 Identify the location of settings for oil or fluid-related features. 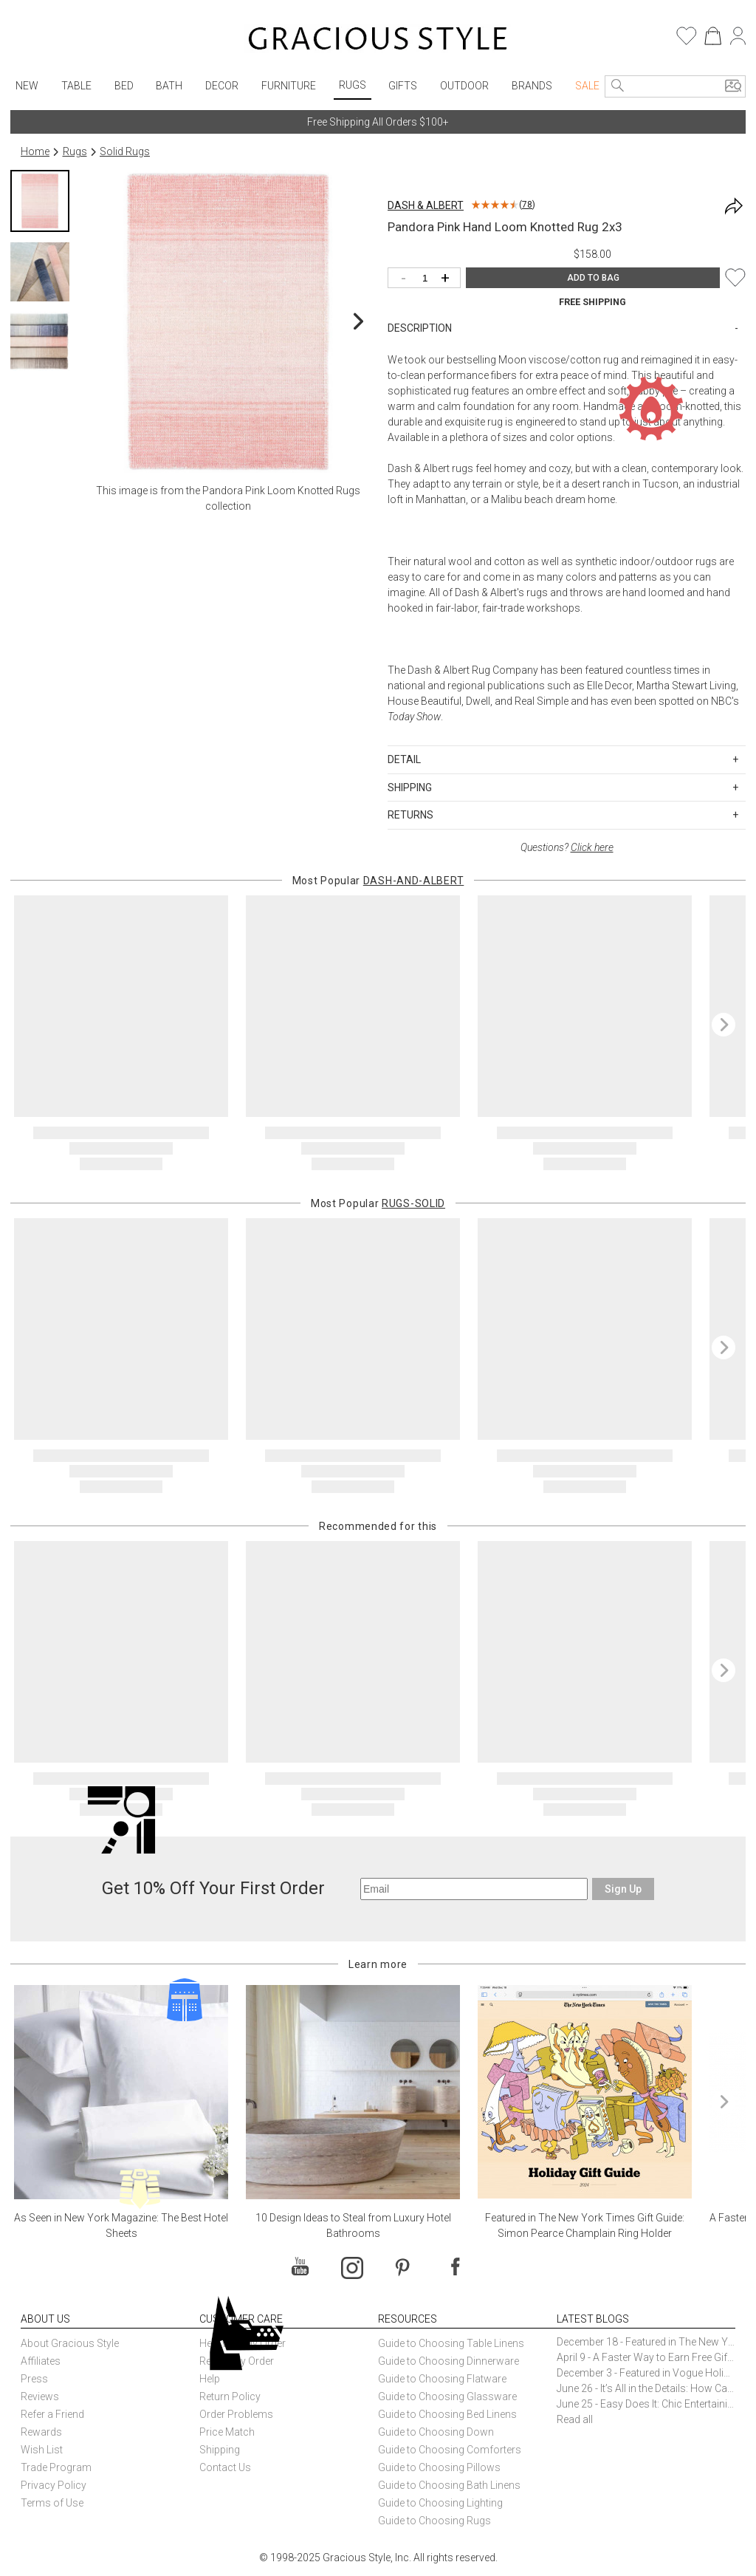
(651, 409).